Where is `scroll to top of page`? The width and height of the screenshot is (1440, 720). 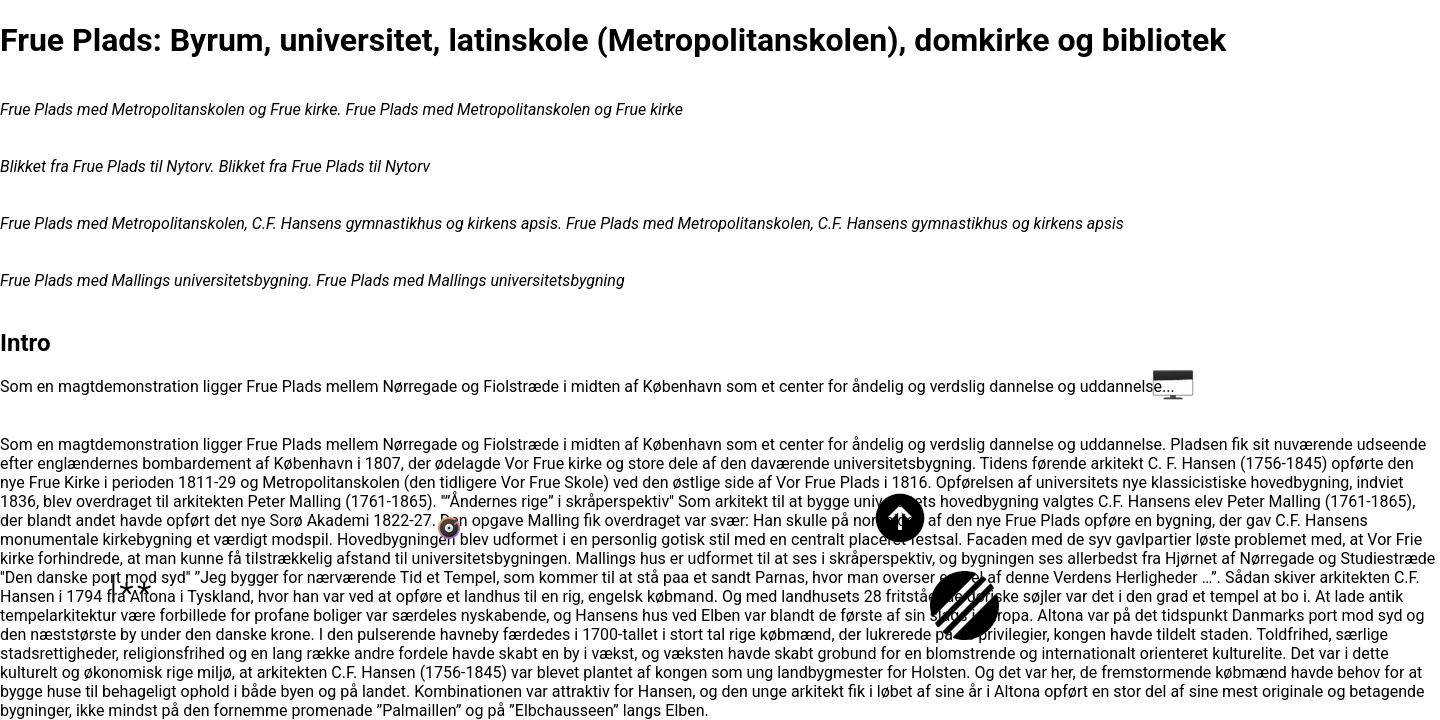
scroll to top of page is located at coordinates (900, 518).